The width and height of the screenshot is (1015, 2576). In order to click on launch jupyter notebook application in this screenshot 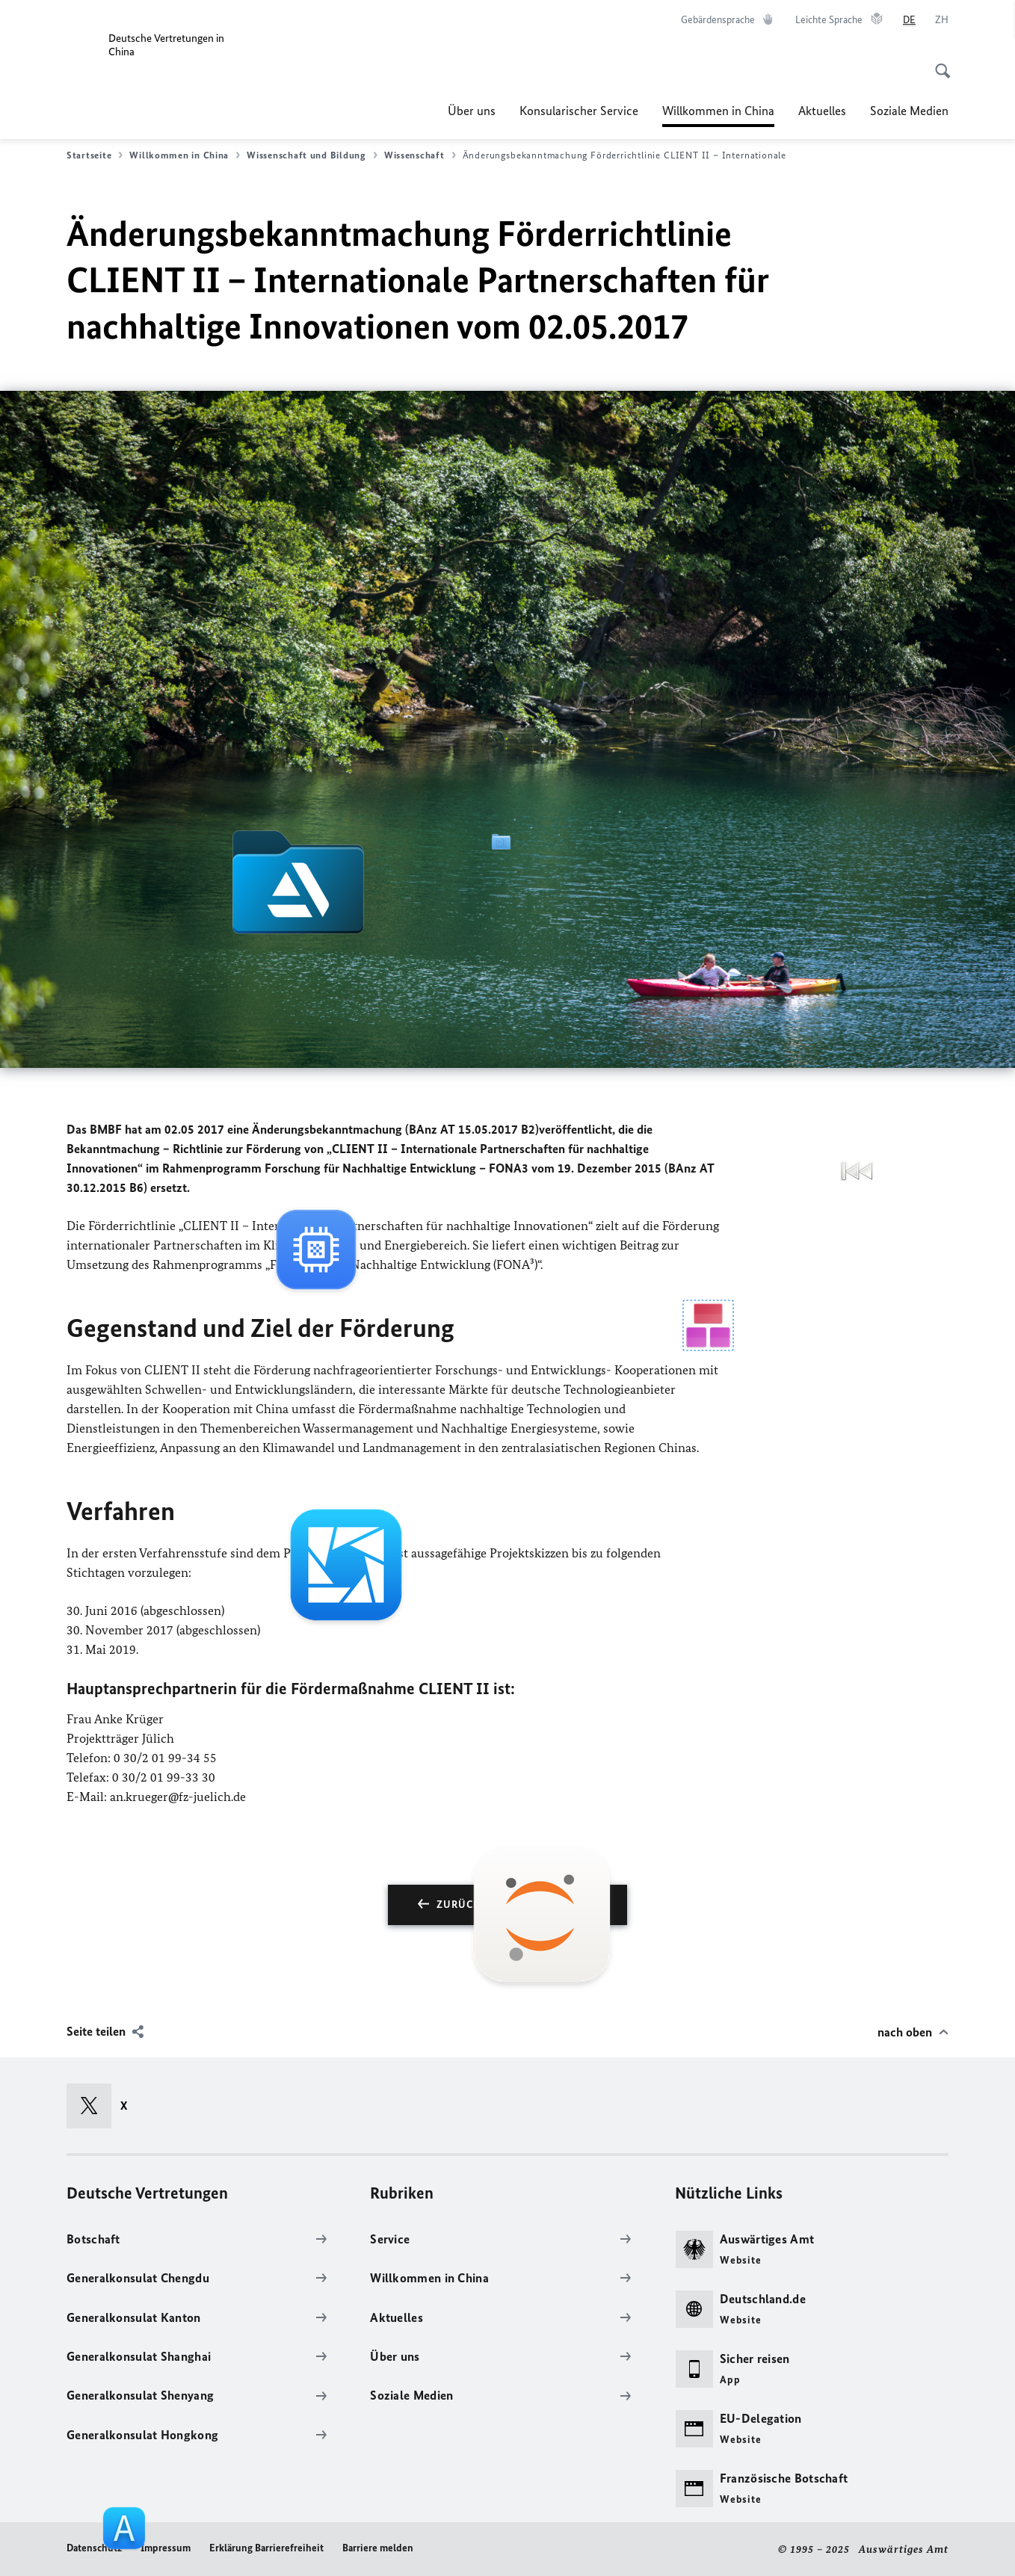, I will do `click(540, 1915)`.